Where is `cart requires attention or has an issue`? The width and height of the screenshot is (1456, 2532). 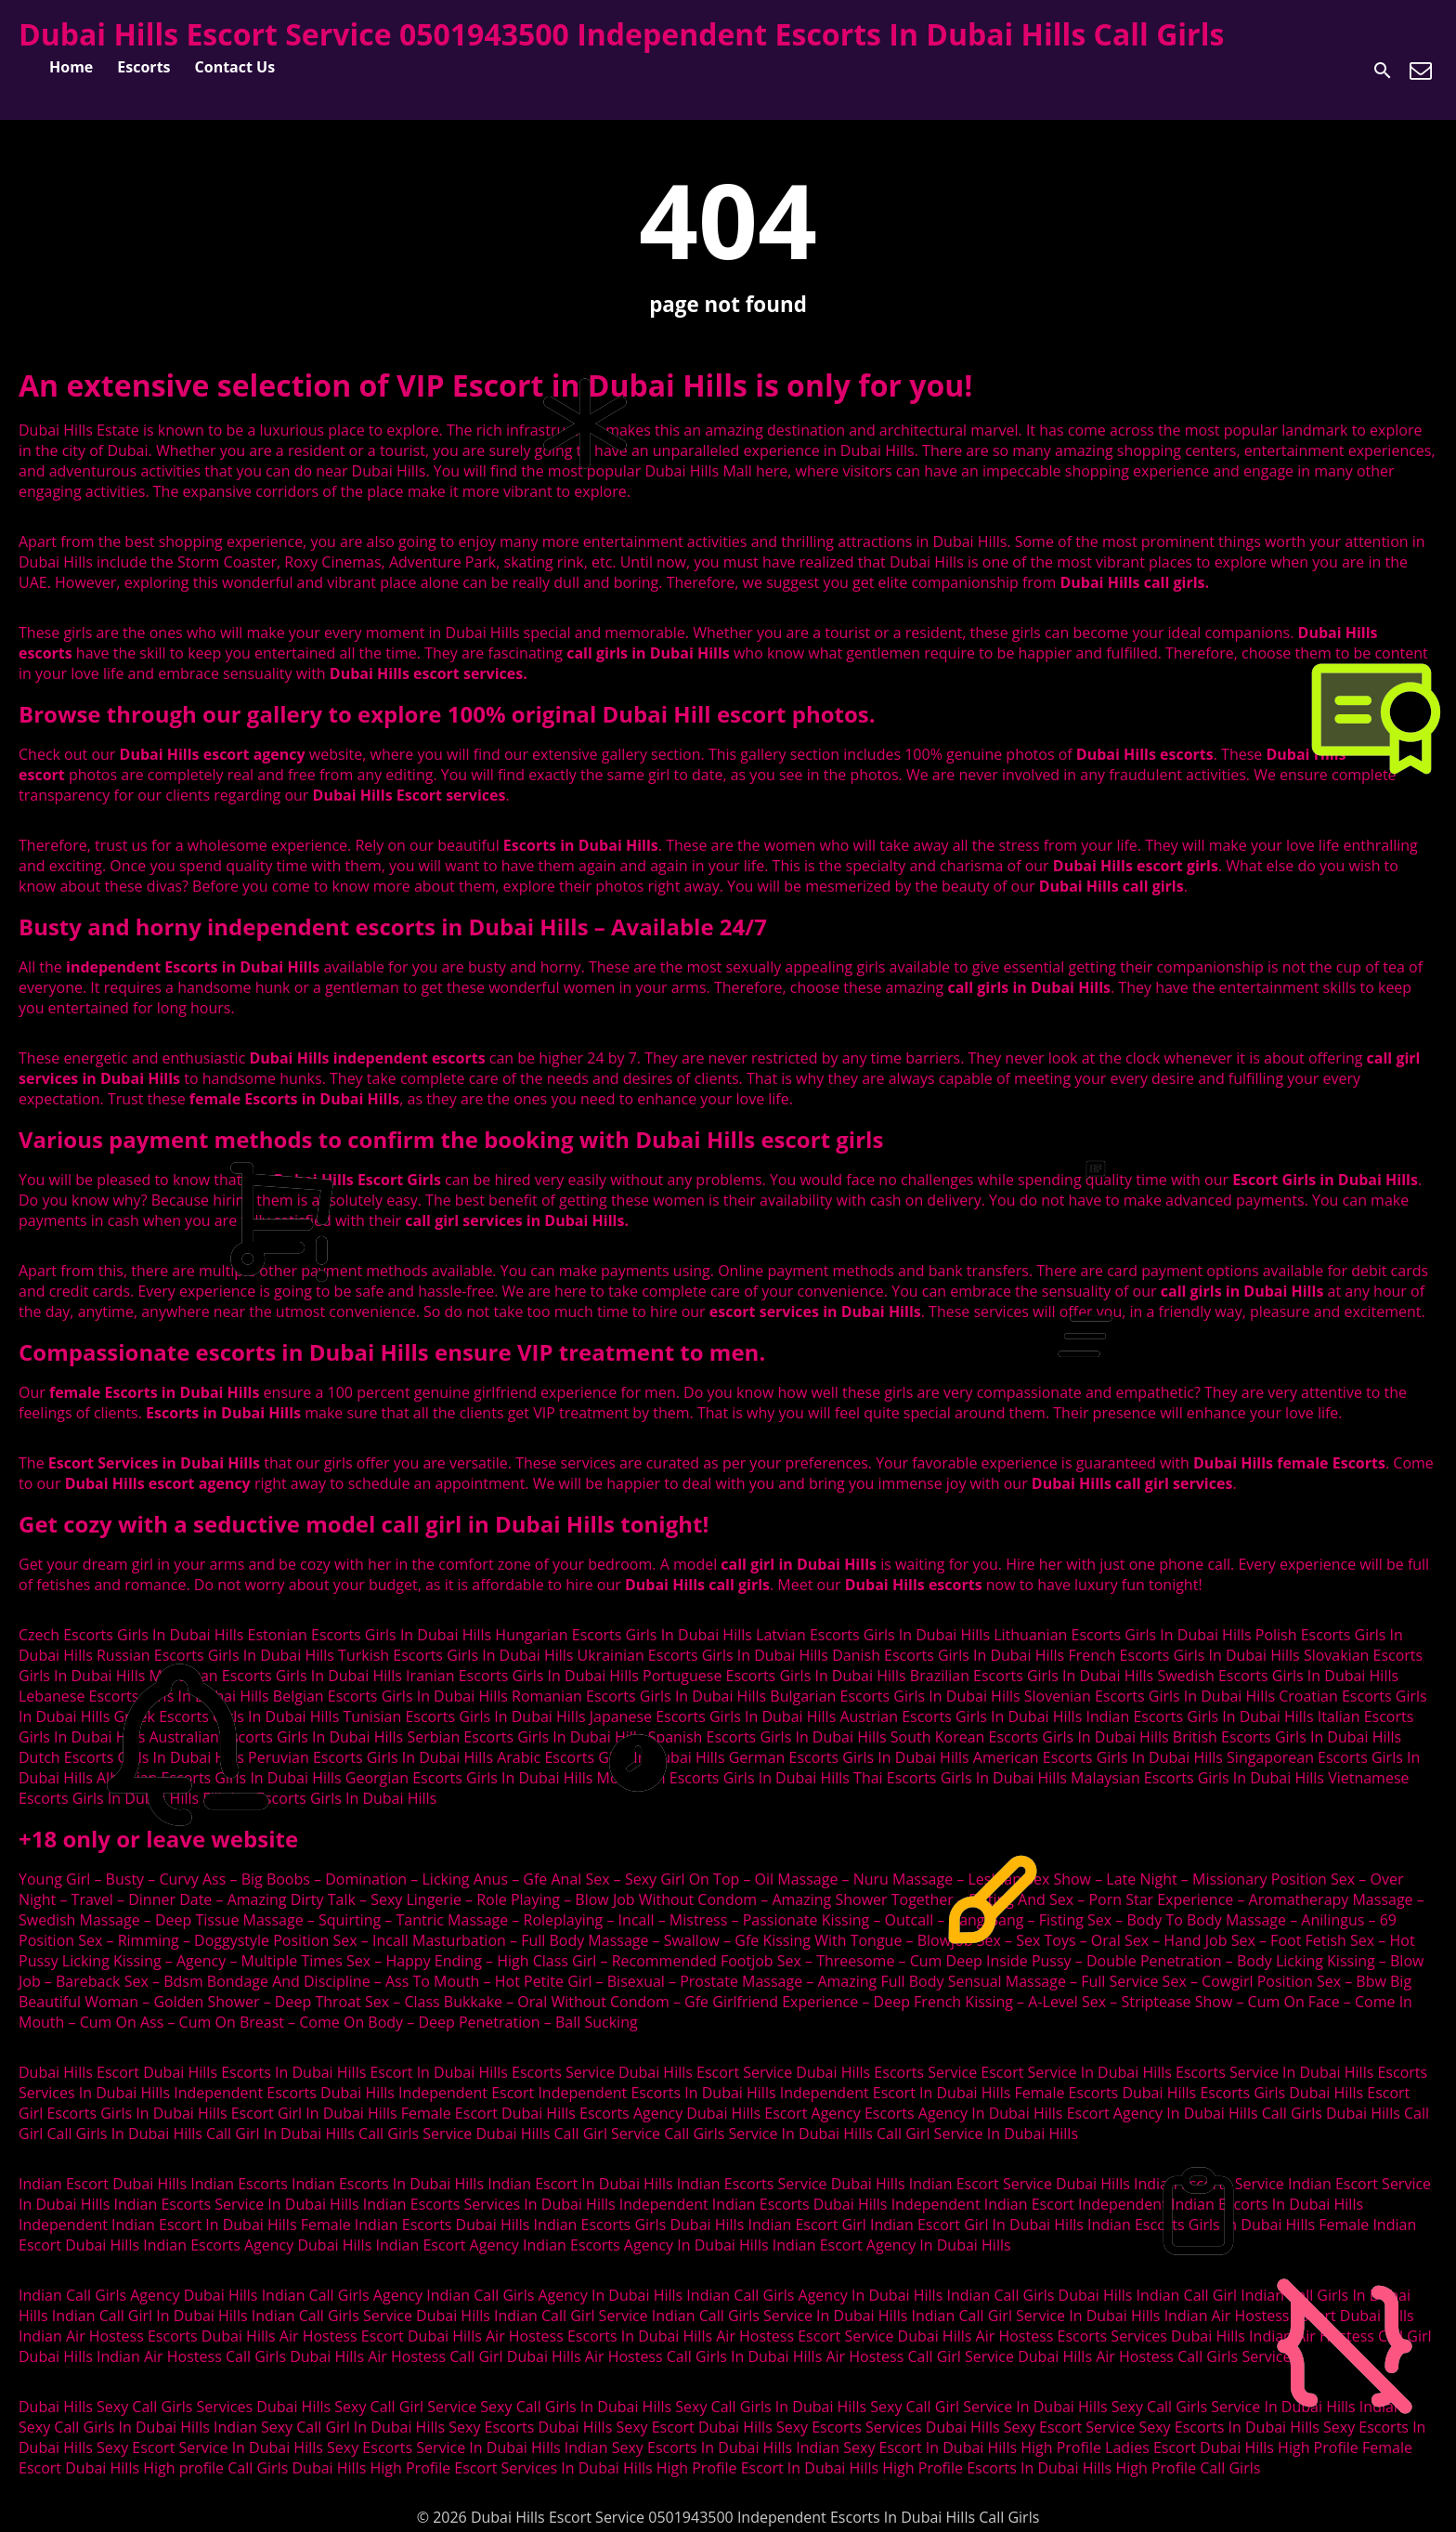
cart requires attention or has an issue is located at coordinates (281, 1219).